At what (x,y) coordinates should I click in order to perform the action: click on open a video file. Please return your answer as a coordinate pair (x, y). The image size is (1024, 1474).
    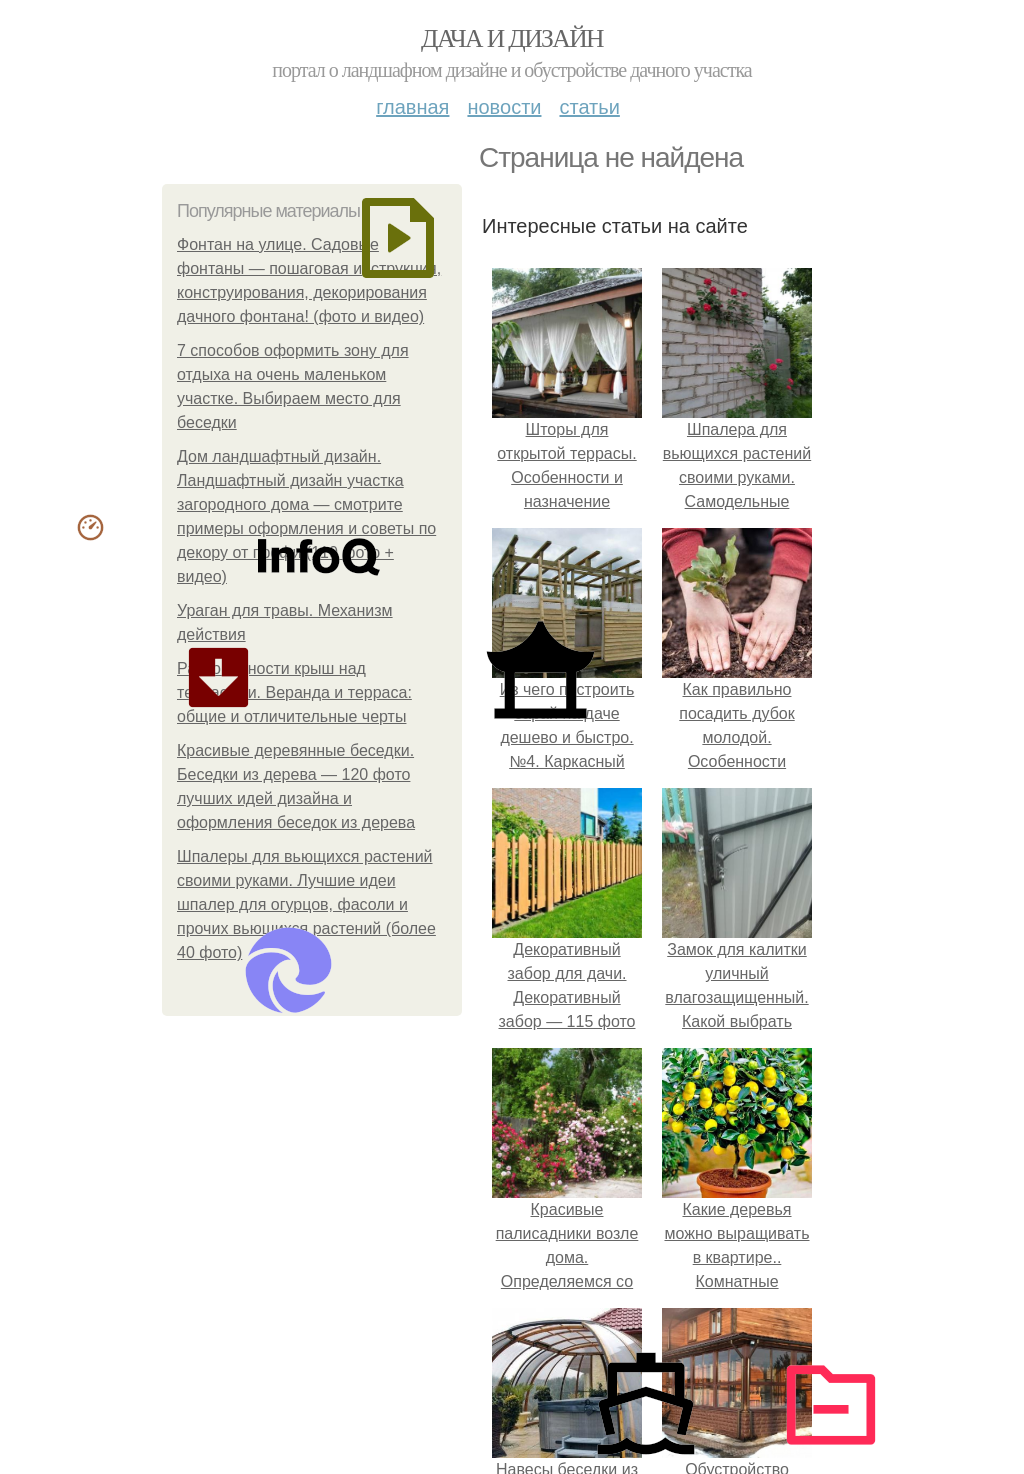
    Looking at the image, I should click on (398, 238).